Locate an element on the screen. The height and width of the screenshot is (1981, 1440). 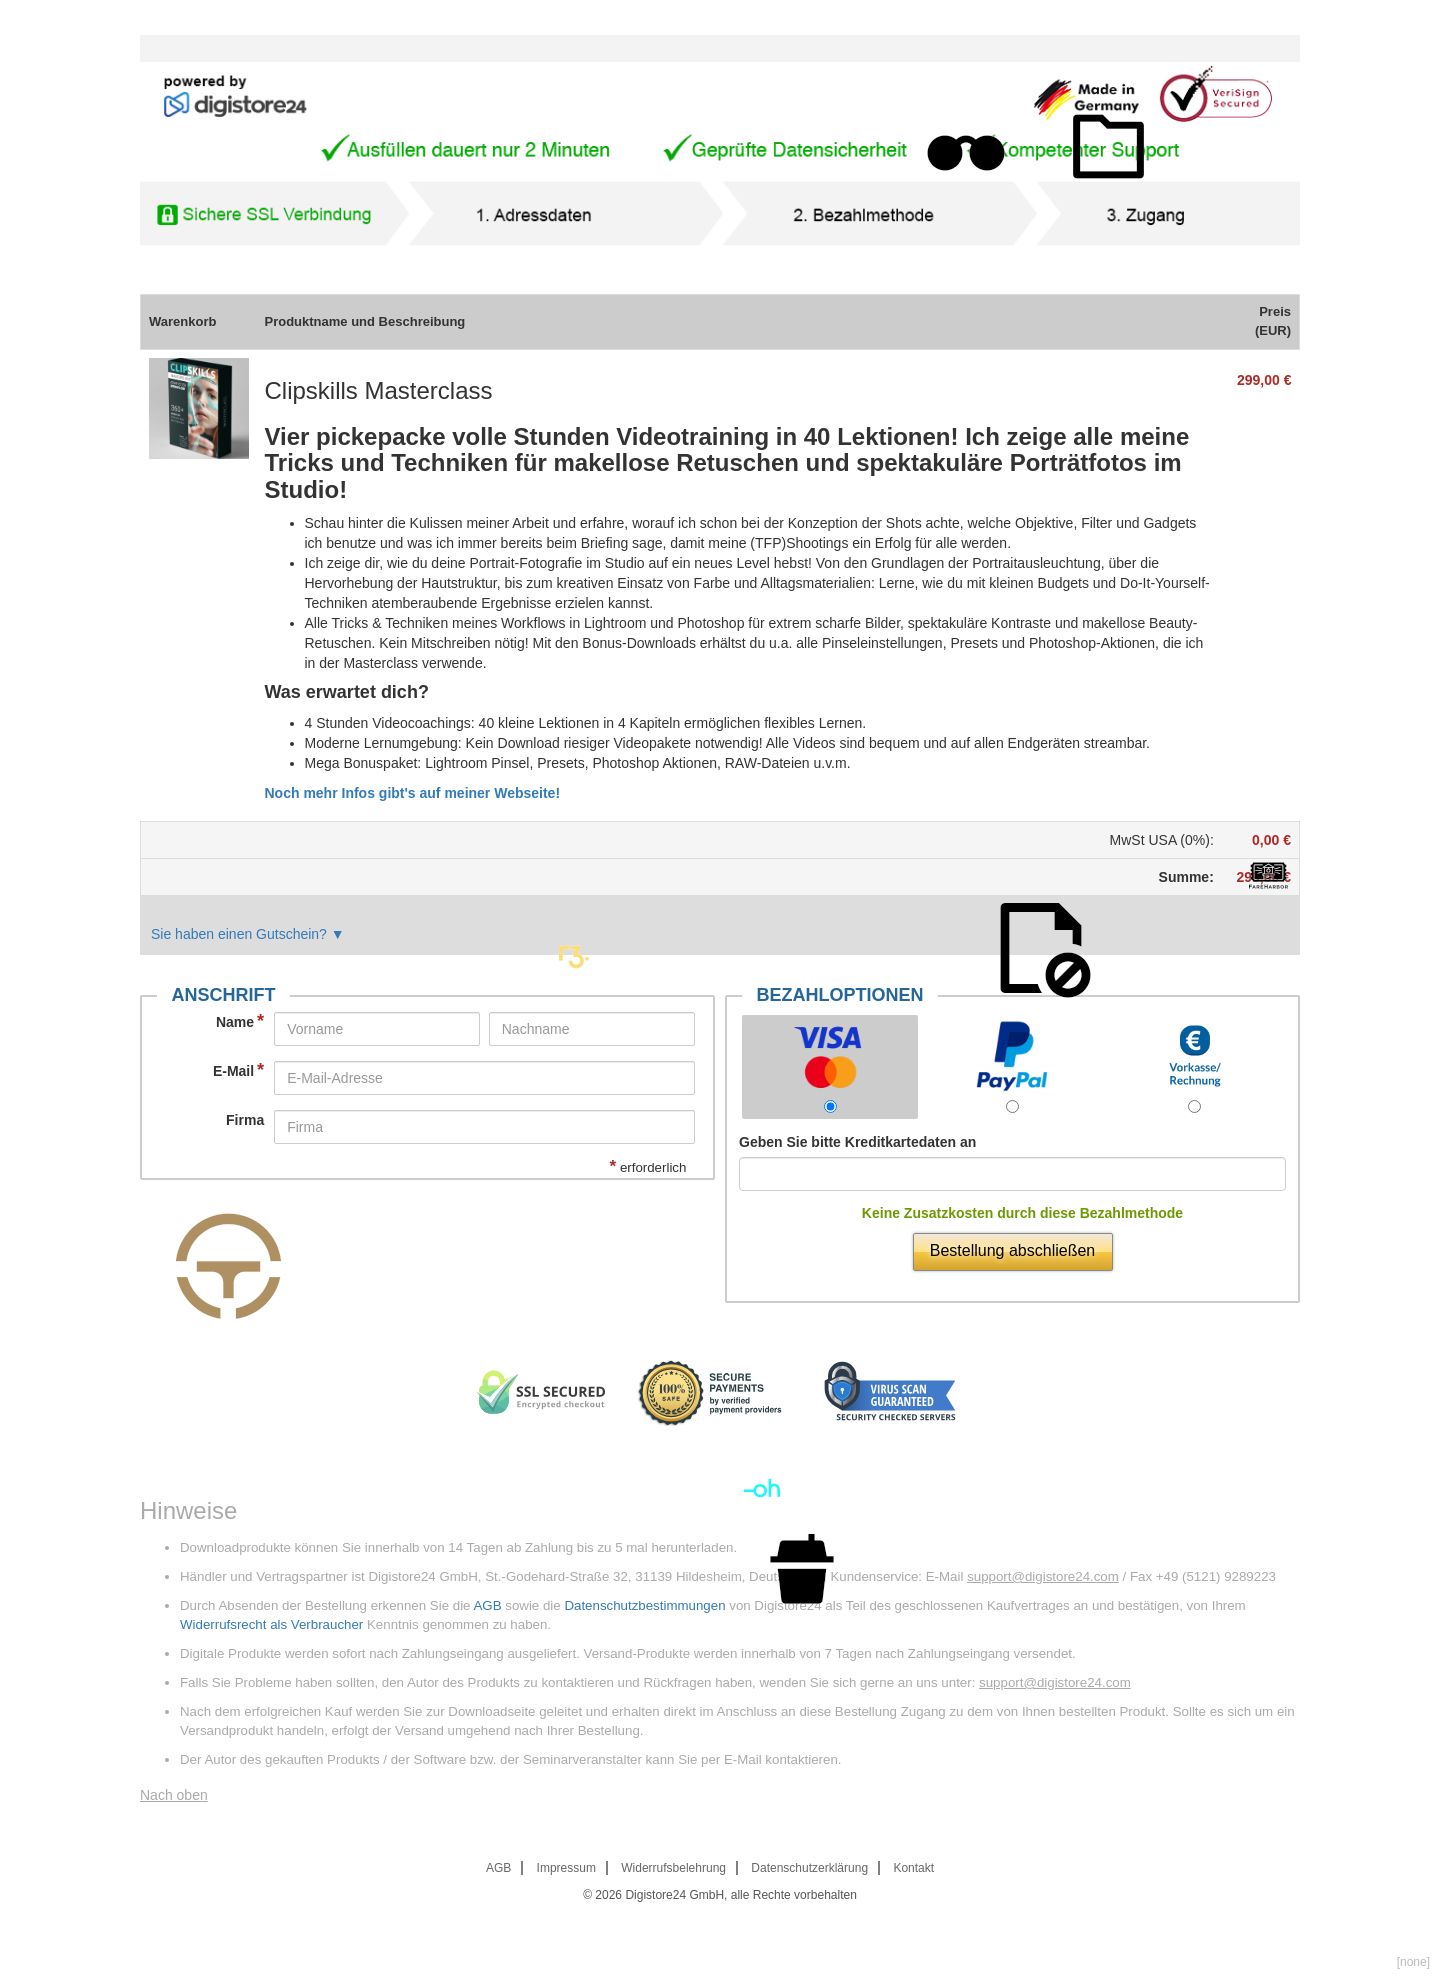
enable reading mode is located at coordinates (966, 153).